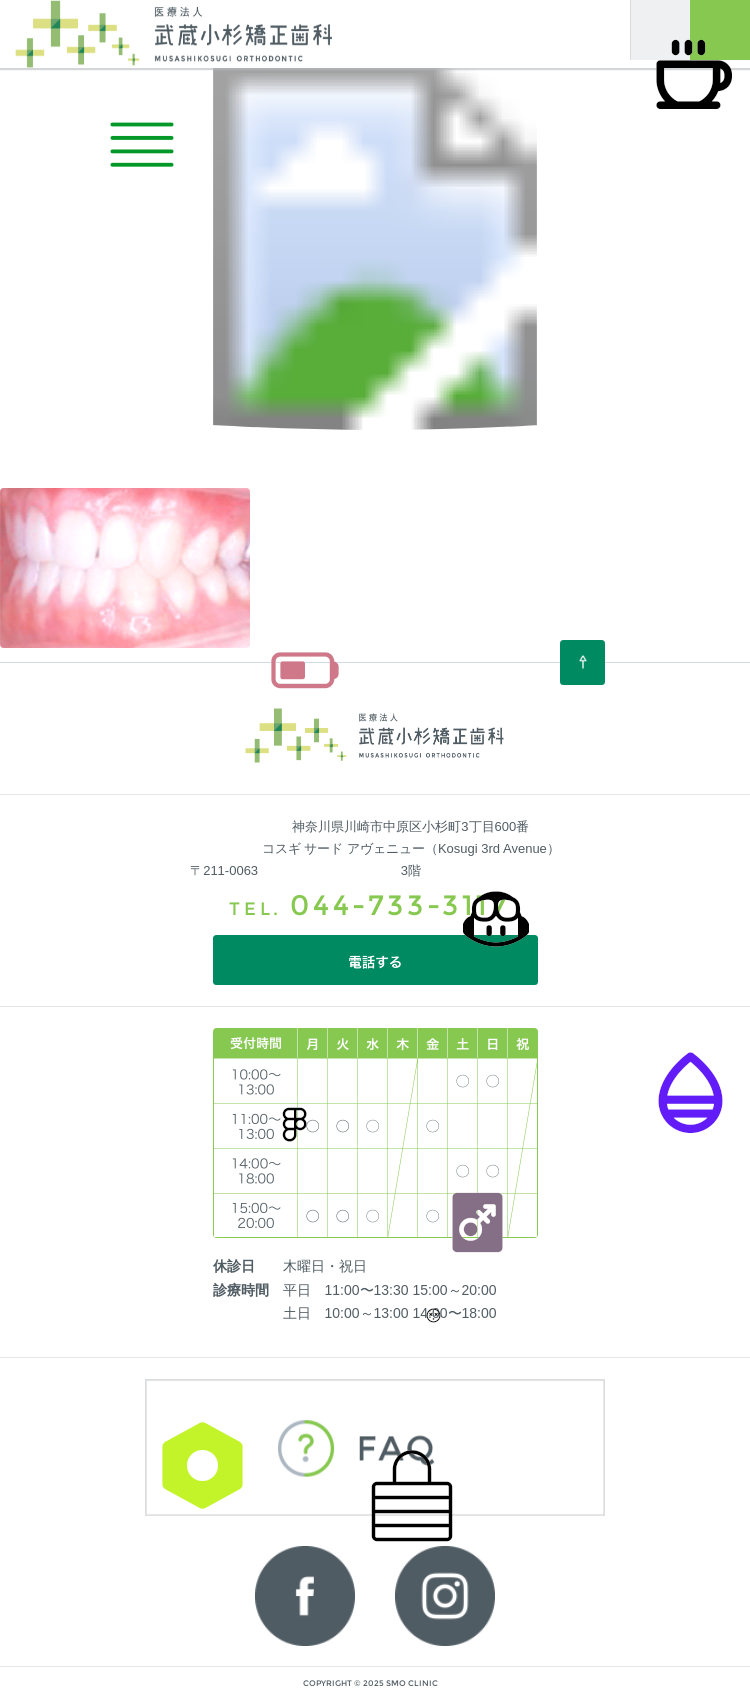  I want to click on access github copilot AI assistant, so click(496, 919).